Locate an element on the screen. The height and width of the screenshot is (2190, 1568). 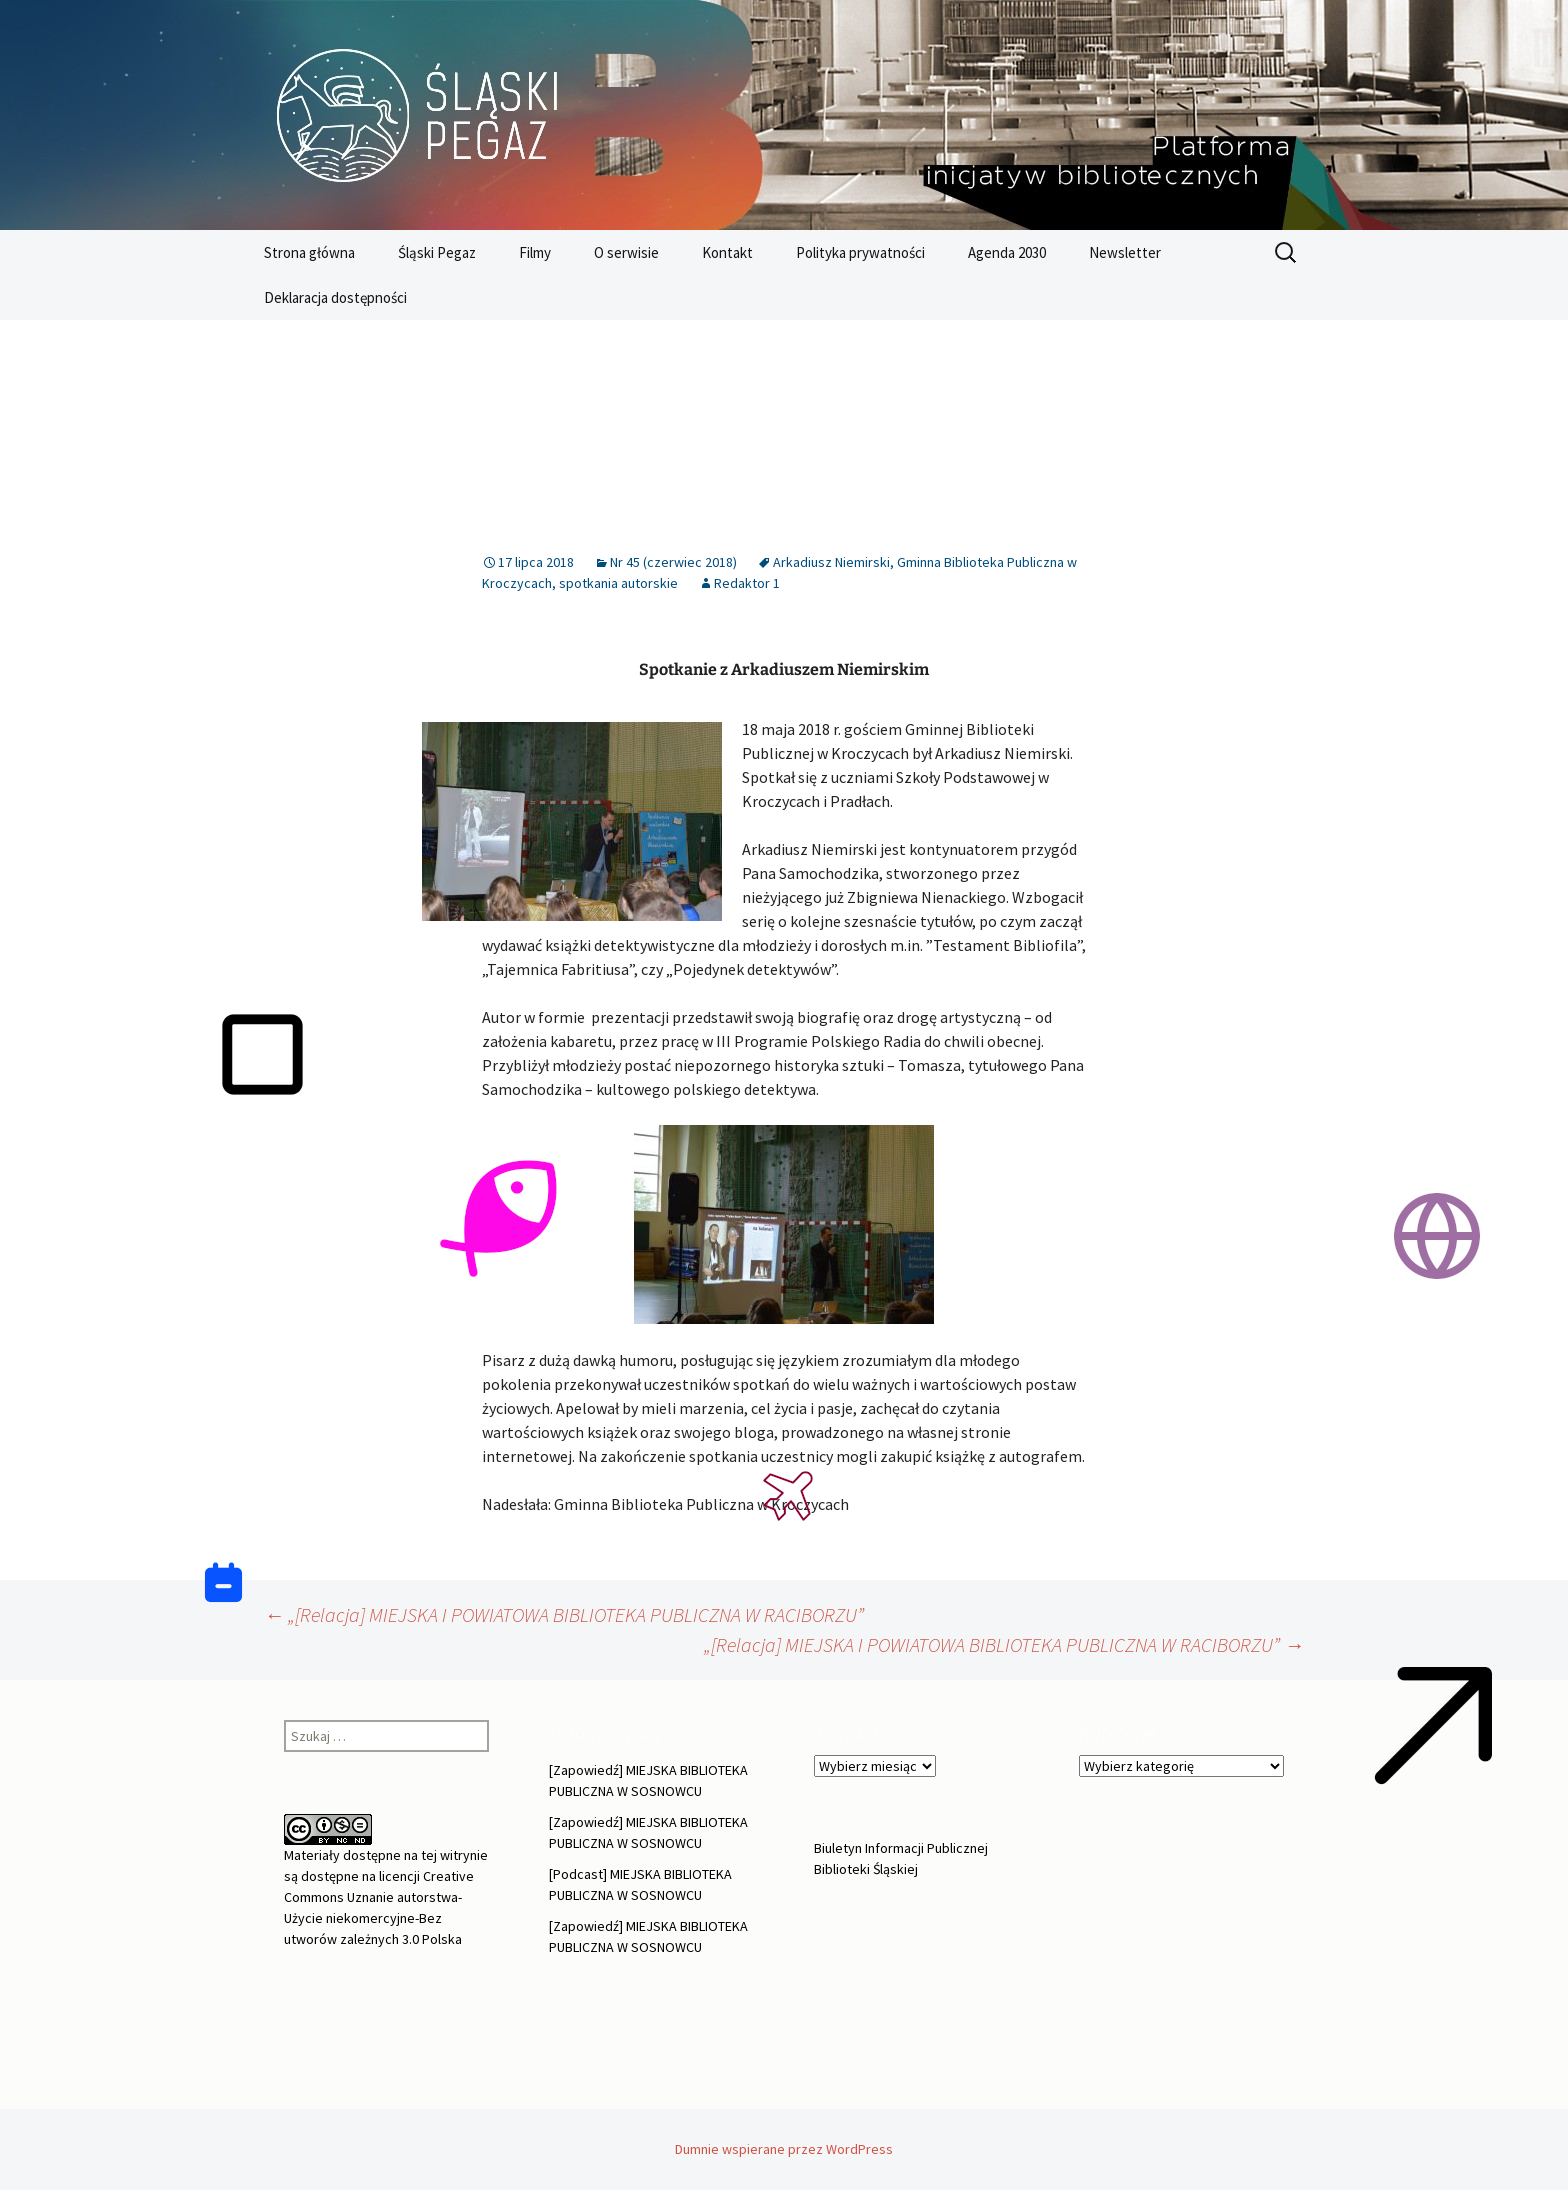
stop media playback is located at coordinates (262, 1054).